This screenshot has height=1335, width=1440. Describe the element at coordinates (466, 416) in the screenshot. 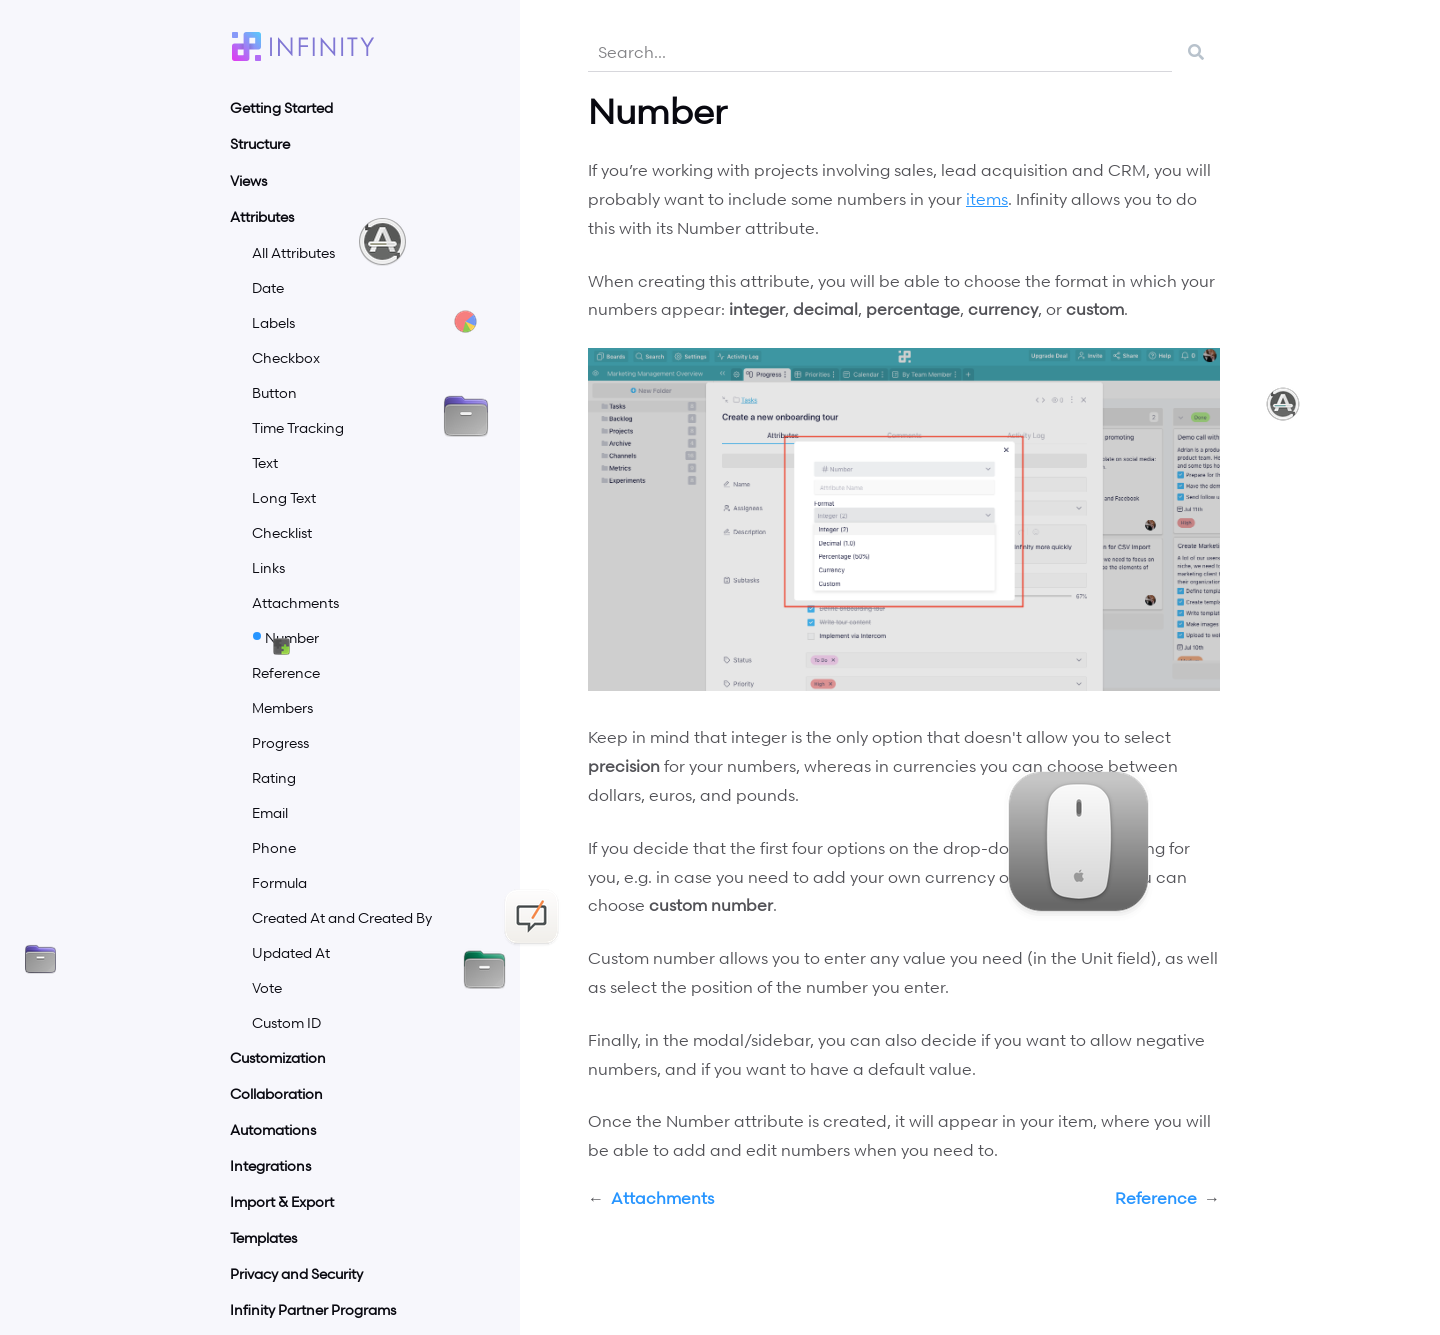

I see `open the file manager app` at that location.